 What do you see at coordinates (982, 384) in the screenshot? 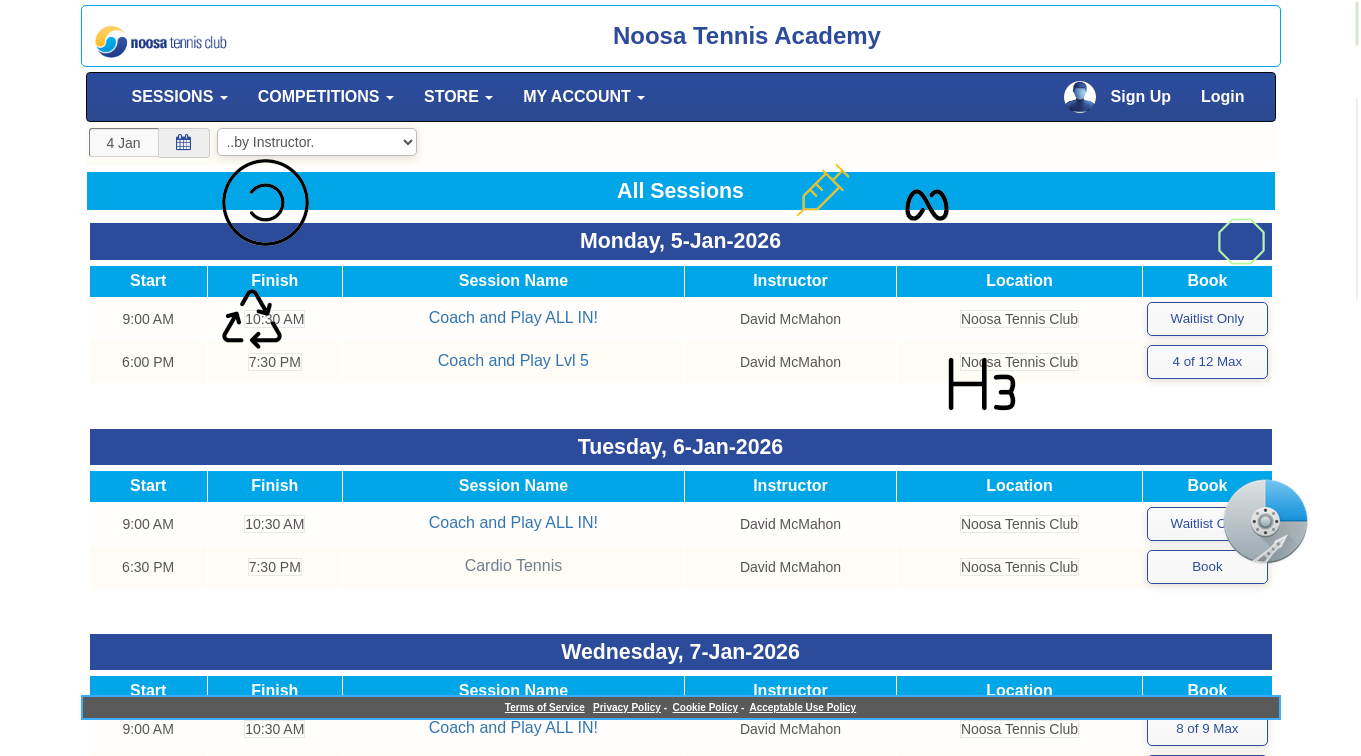
I see `format text as heading level 3` at bounding box center [982, 384].